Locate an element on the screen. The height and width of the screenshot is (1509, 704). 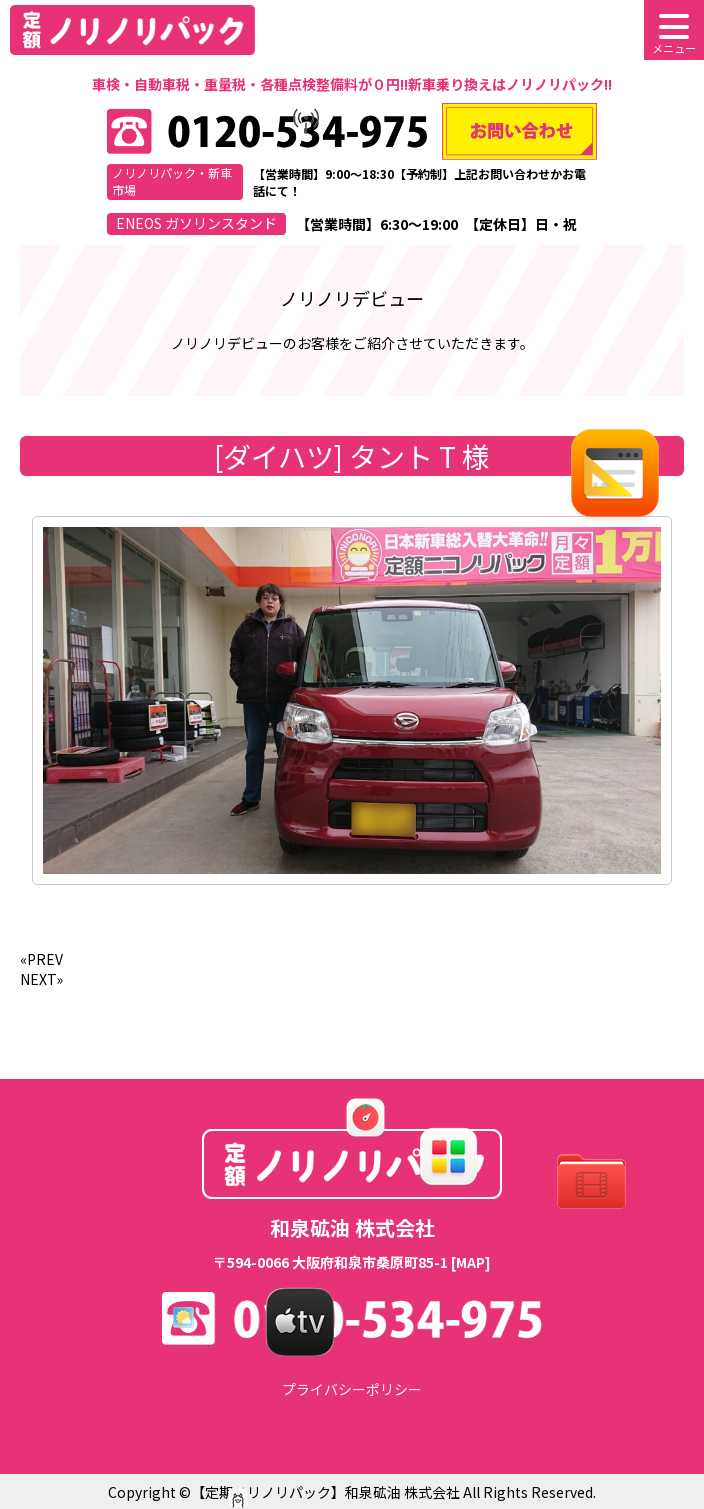
open the apple tv app is located at coordinates (300, 1322).